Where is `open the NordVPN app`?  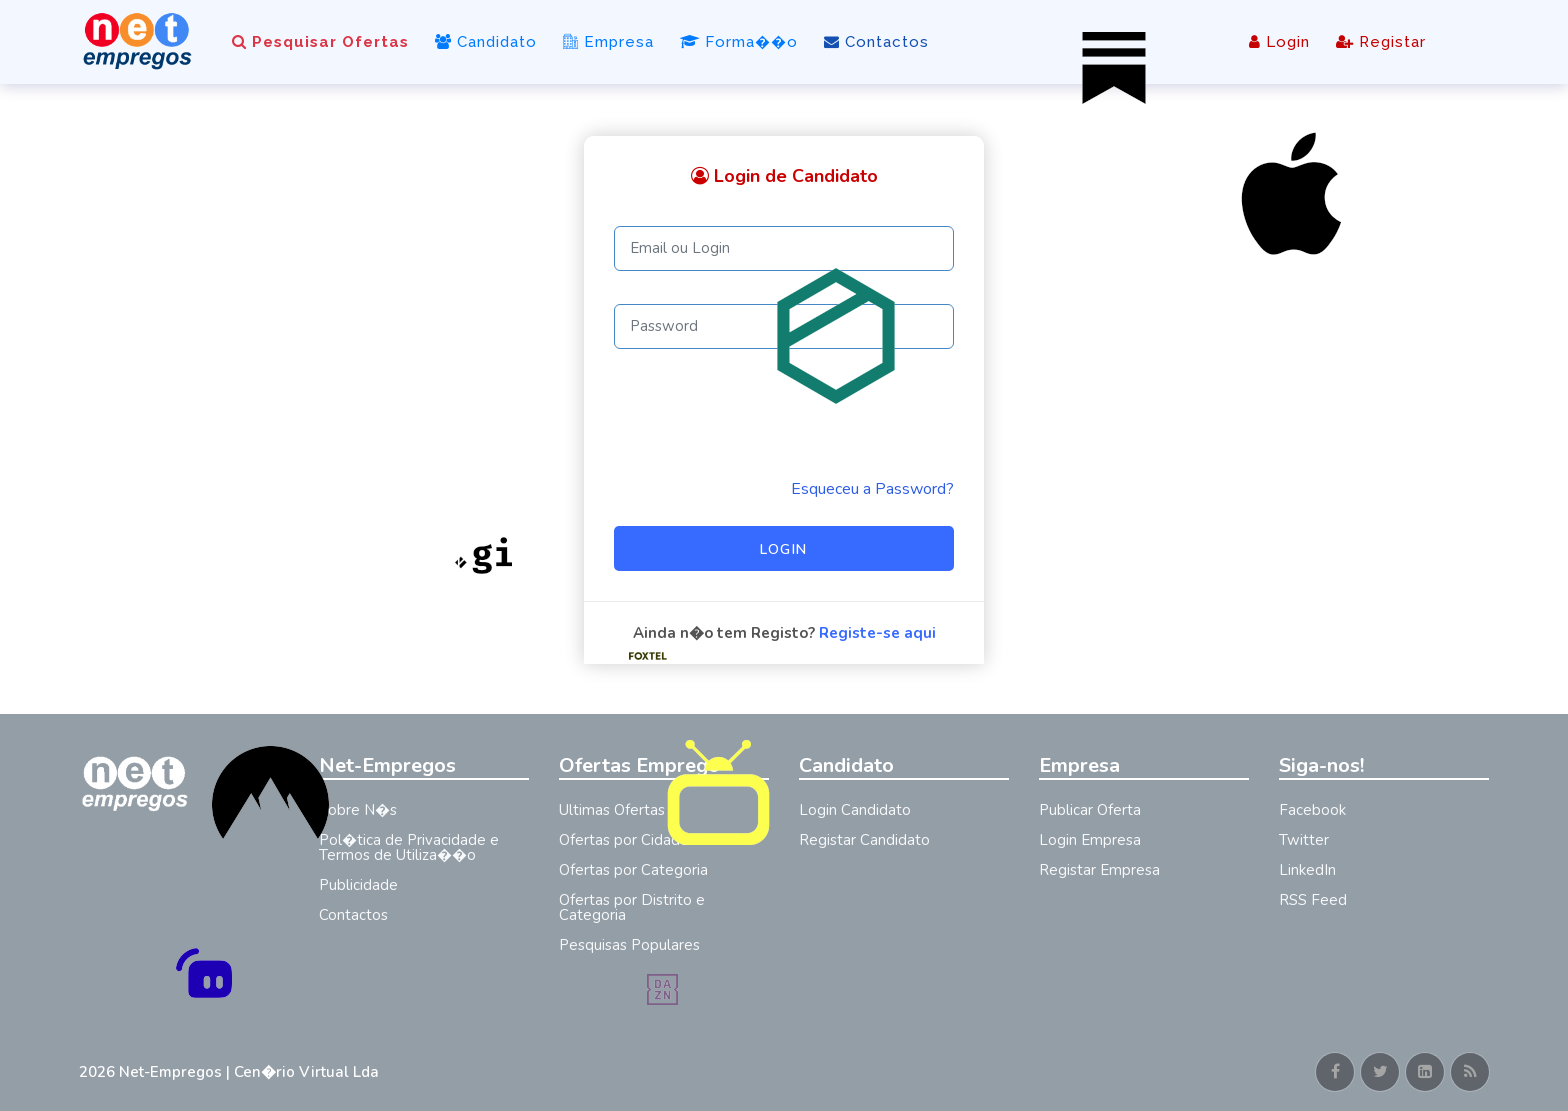 open the NordVPN app is located at coordinates (270, 792).